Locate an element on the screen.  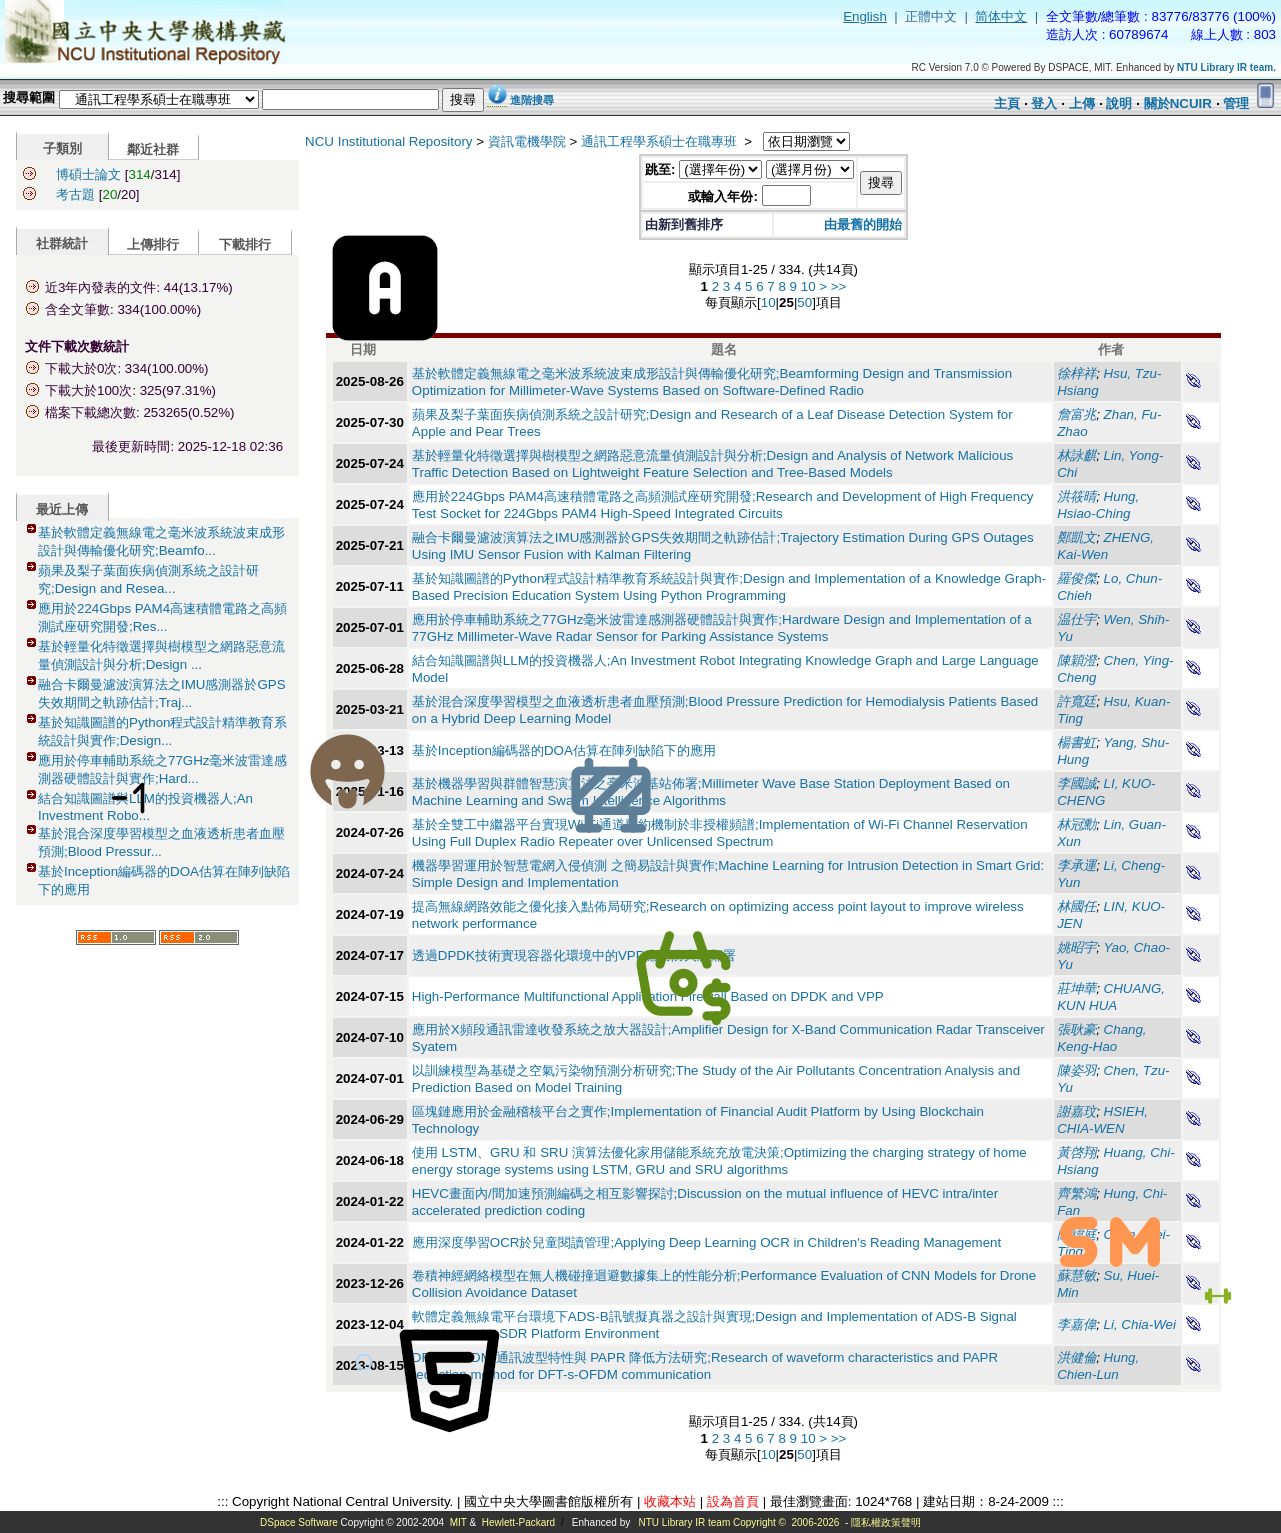
access workout or fitness features is located at coordinates (1218, 1296).